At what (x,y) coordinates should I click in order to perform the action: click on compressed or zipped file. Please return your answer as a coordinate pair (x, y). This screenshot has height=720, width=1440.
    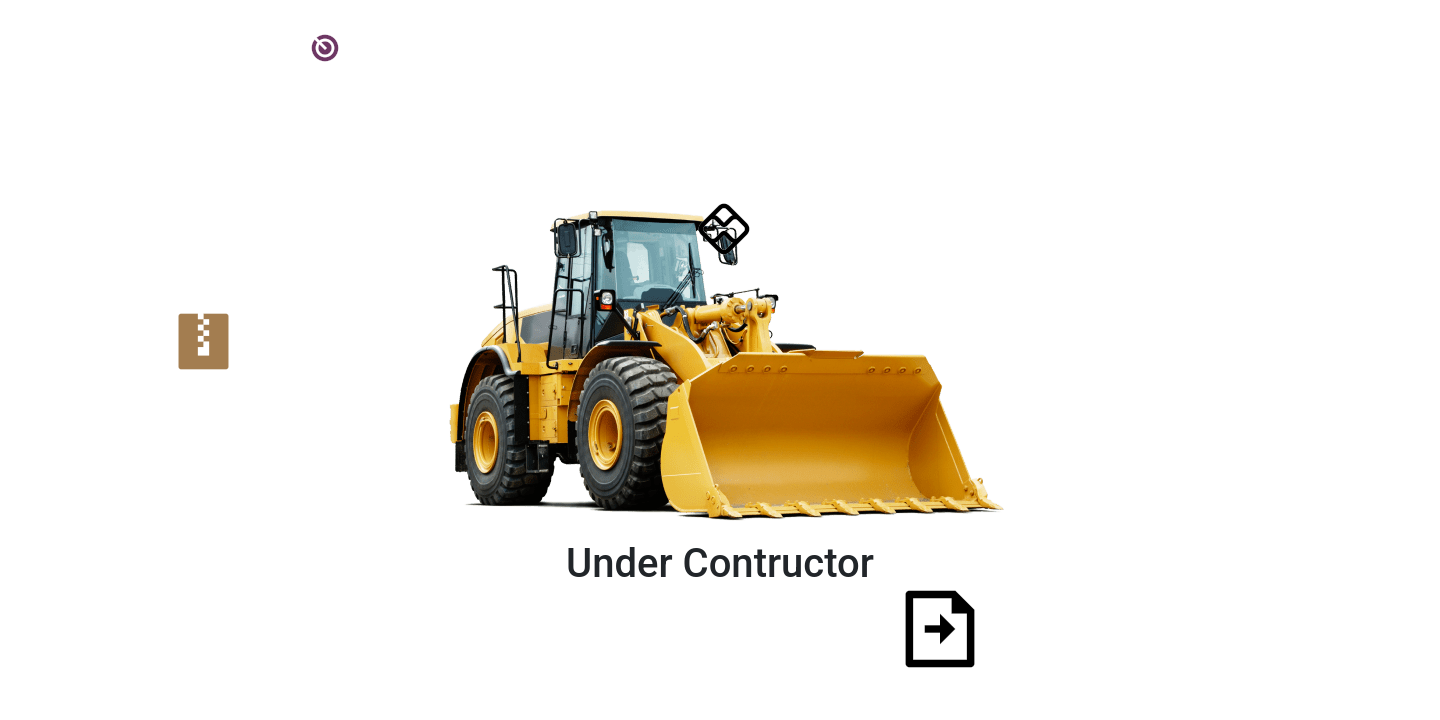
    Looking at the image, I should click on (203, 341).